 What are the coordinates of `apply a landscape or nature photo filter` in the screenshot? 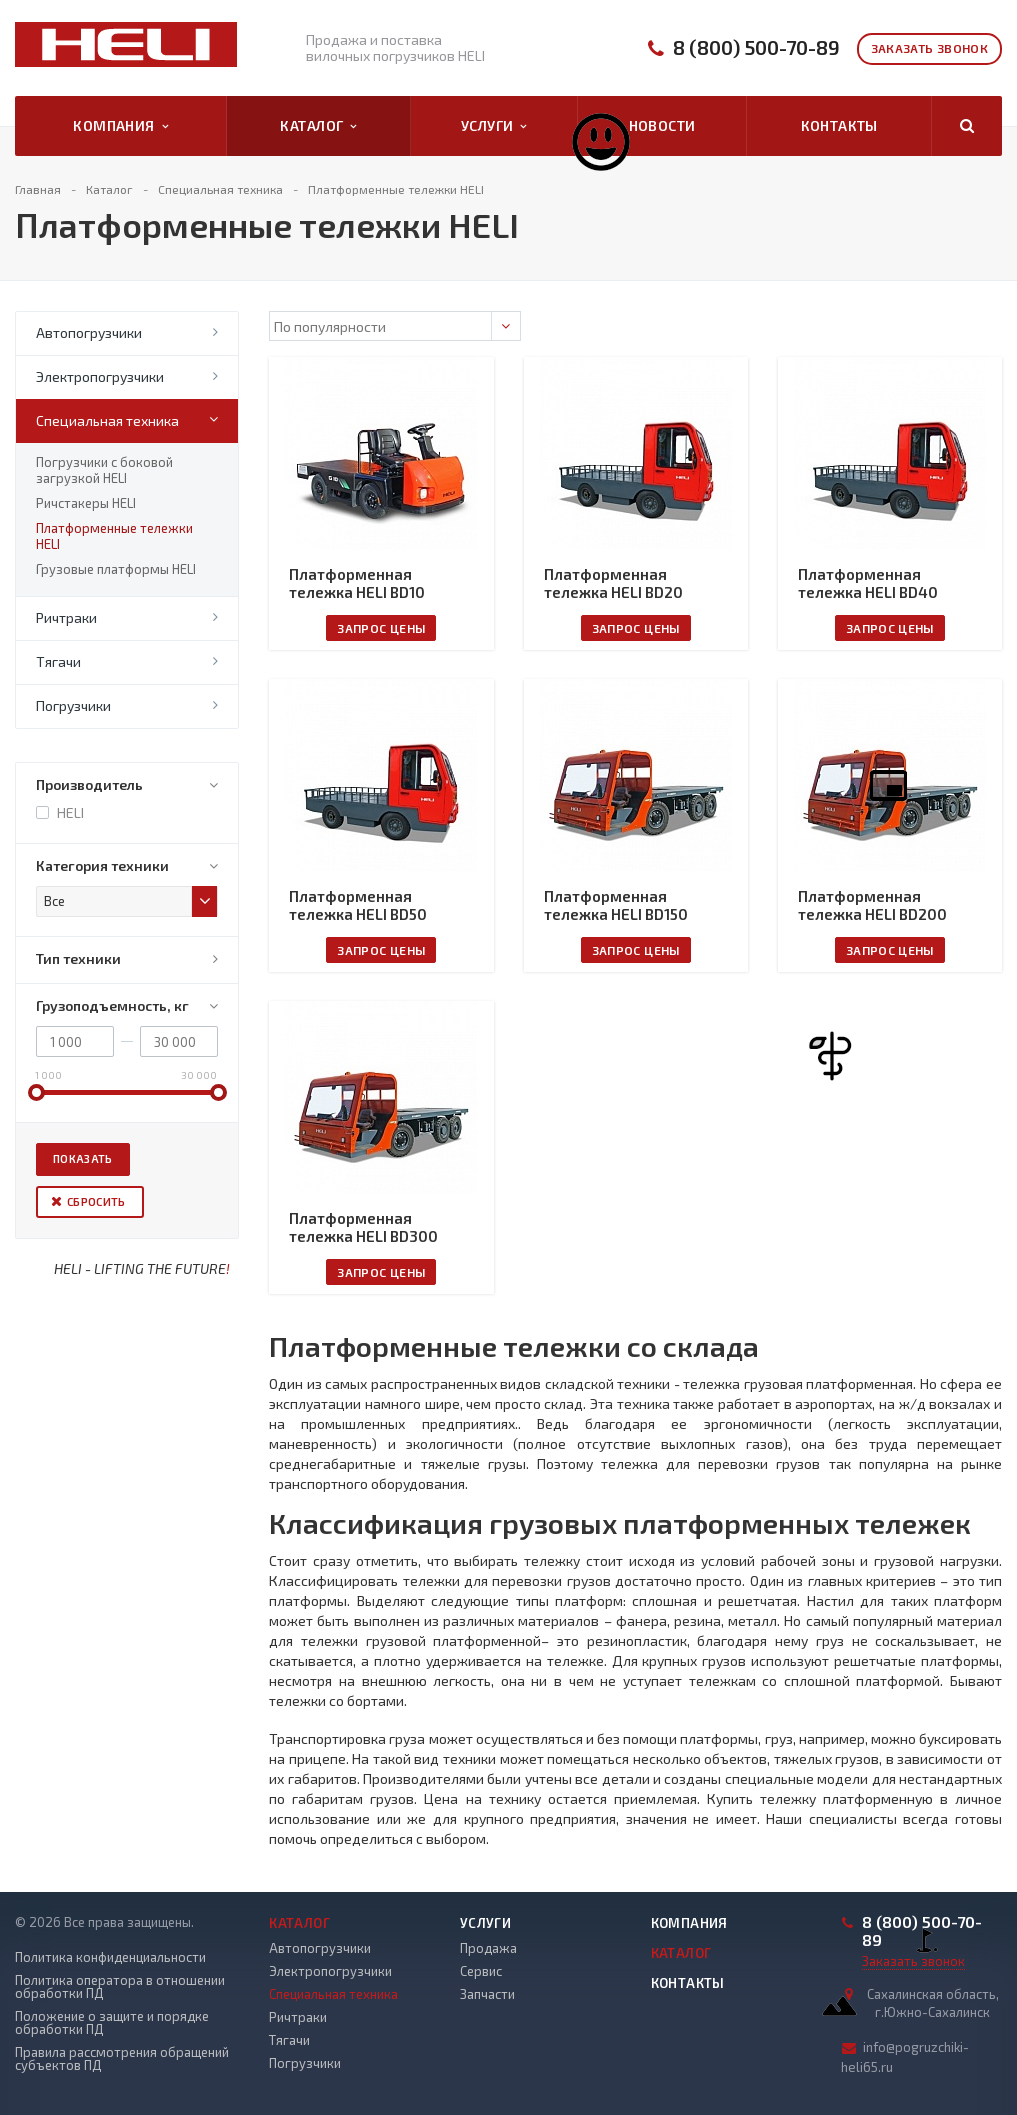 It's located at (839, 2005).